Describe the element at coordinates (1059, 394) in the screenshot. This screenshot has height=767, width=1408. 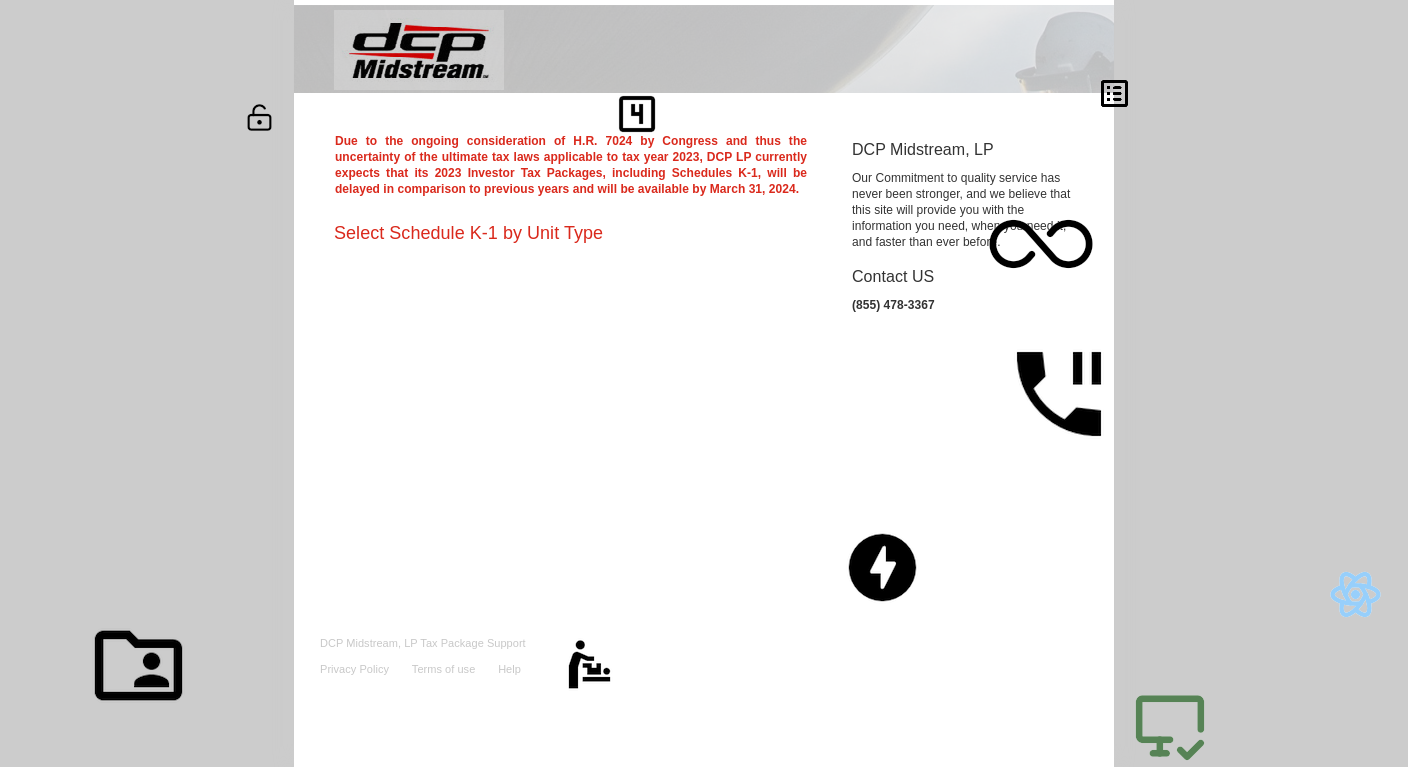
I see `call on hold` at that location.